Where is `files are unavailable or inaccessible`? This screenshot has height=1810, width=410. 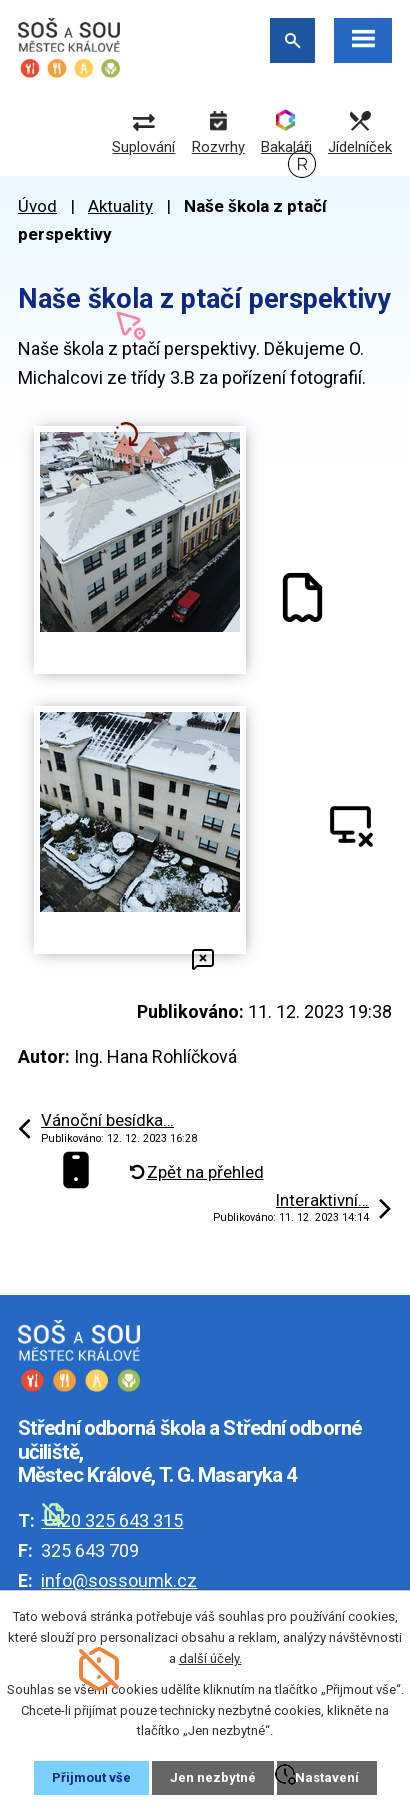
files are unavailable or inaccessible is located at coordinates (53, 1514).